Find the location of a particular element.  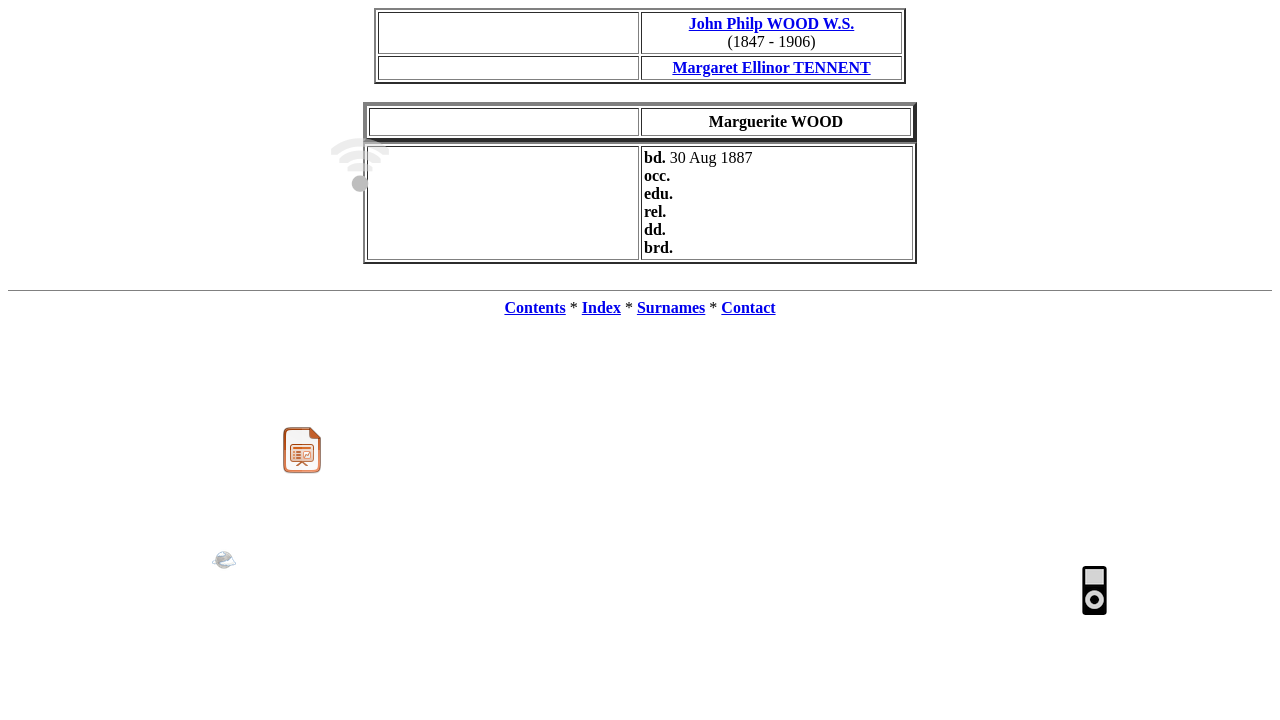

indicates weak wireless network signal strength is located at coordinates (360, 163).